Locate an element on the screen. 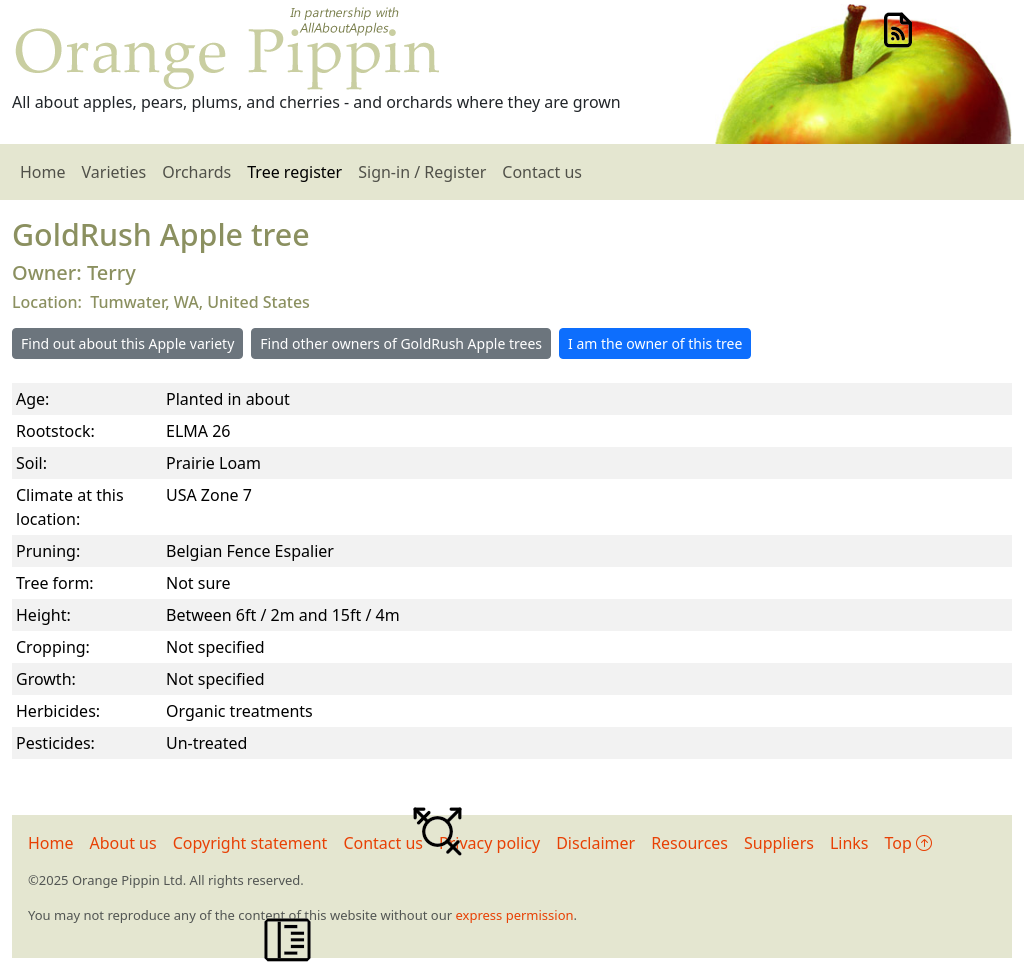  view or manage RSS feed file is located at coordinates (898, 30).